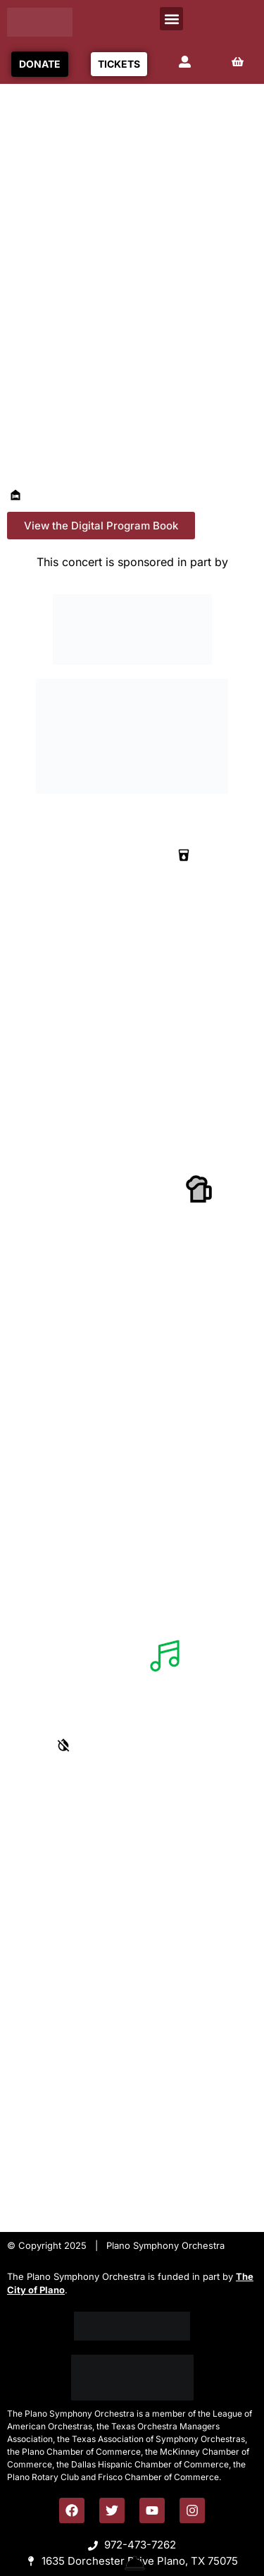 Image resolution: width=264 pixels, height=2576 pixels. What do you see at coordinates (199, 1189) in the screenshot?
I see `find nearby sports bars or pubs` at bounding box center [199, 1189].